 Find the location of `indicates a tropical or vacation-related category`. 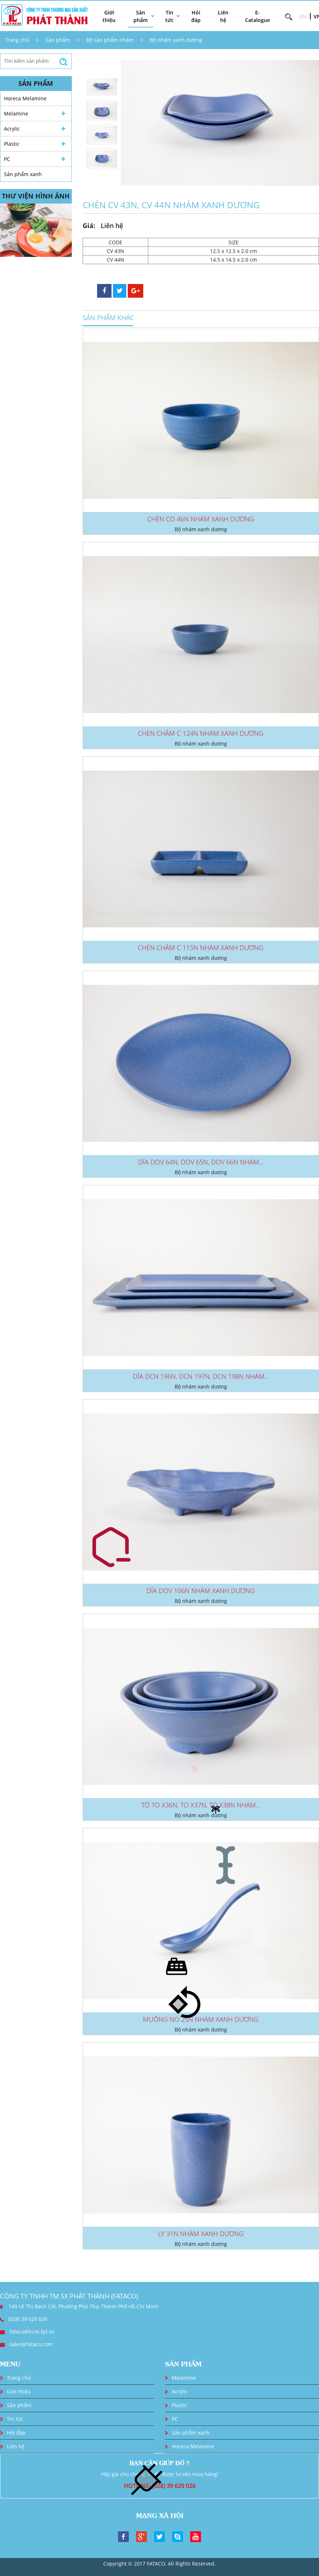

indicates a tropical or vacation-related category is located at coordinates (215, 1810).